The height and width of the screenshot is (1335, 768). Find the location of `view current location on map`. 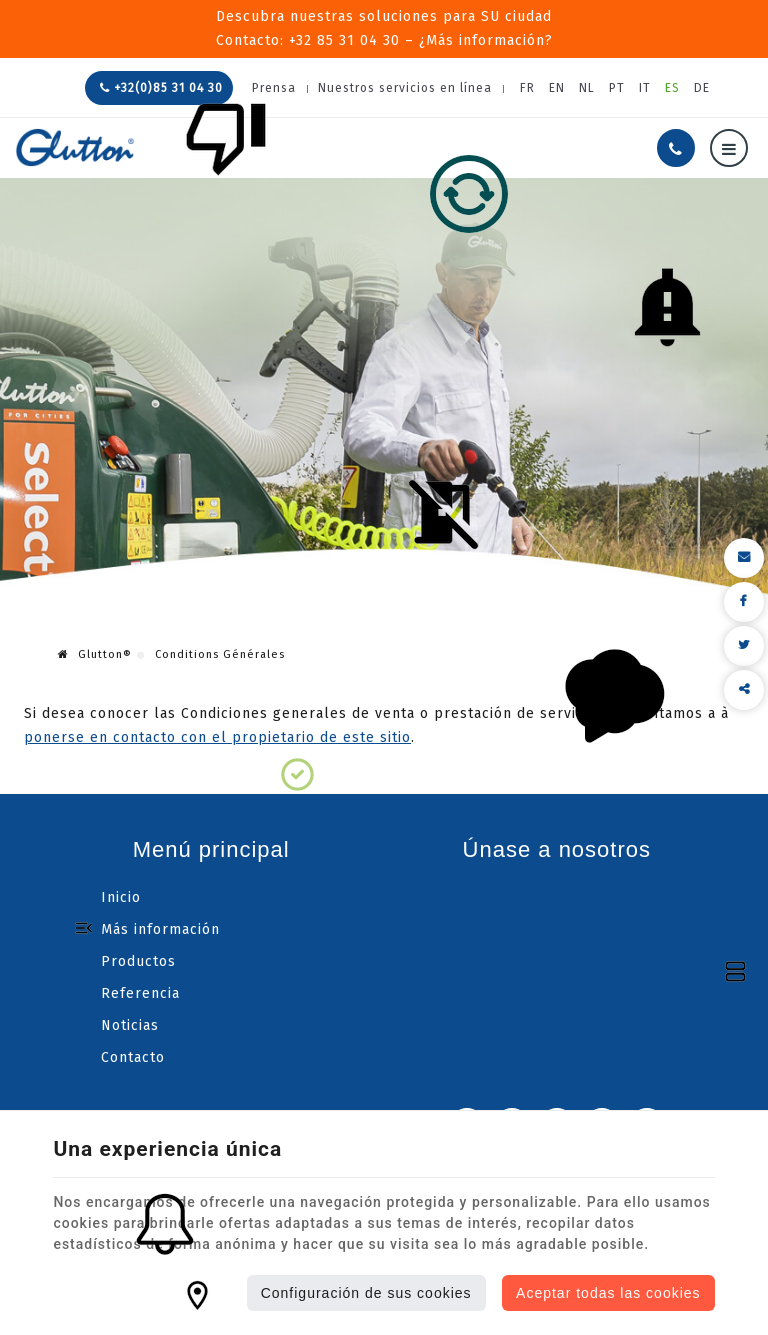

view current location on map is located at coordinates (197, 1295).